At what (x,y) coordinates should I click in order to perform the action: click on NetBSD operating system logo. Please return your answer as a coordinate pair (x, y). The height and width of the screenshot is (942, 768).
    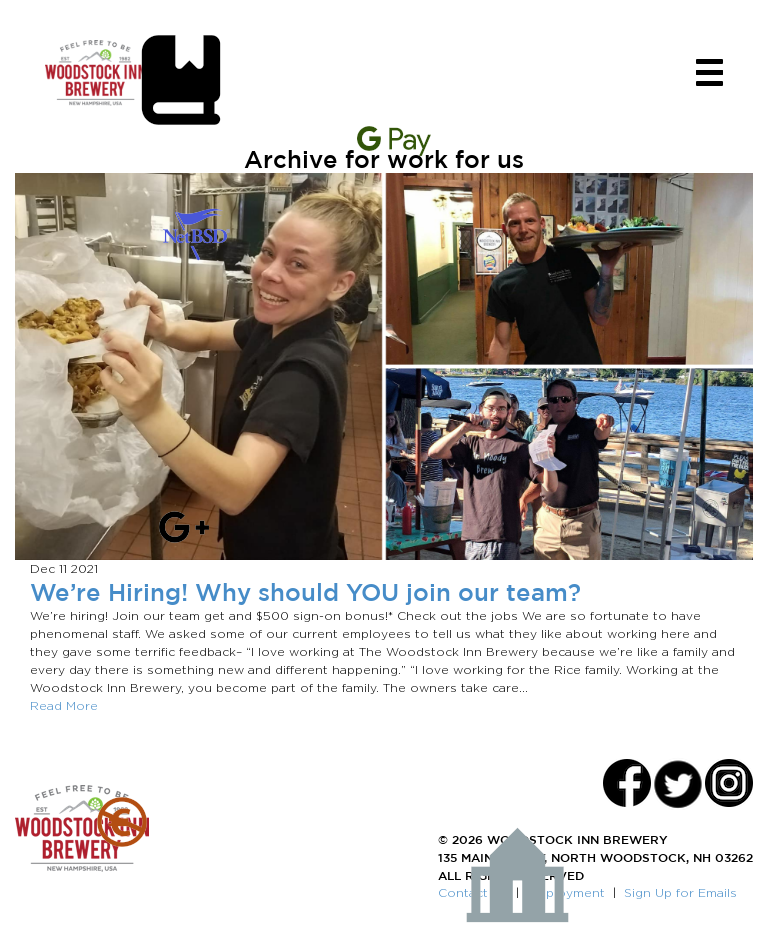
    Looking at the image, I should click on (196, 234).